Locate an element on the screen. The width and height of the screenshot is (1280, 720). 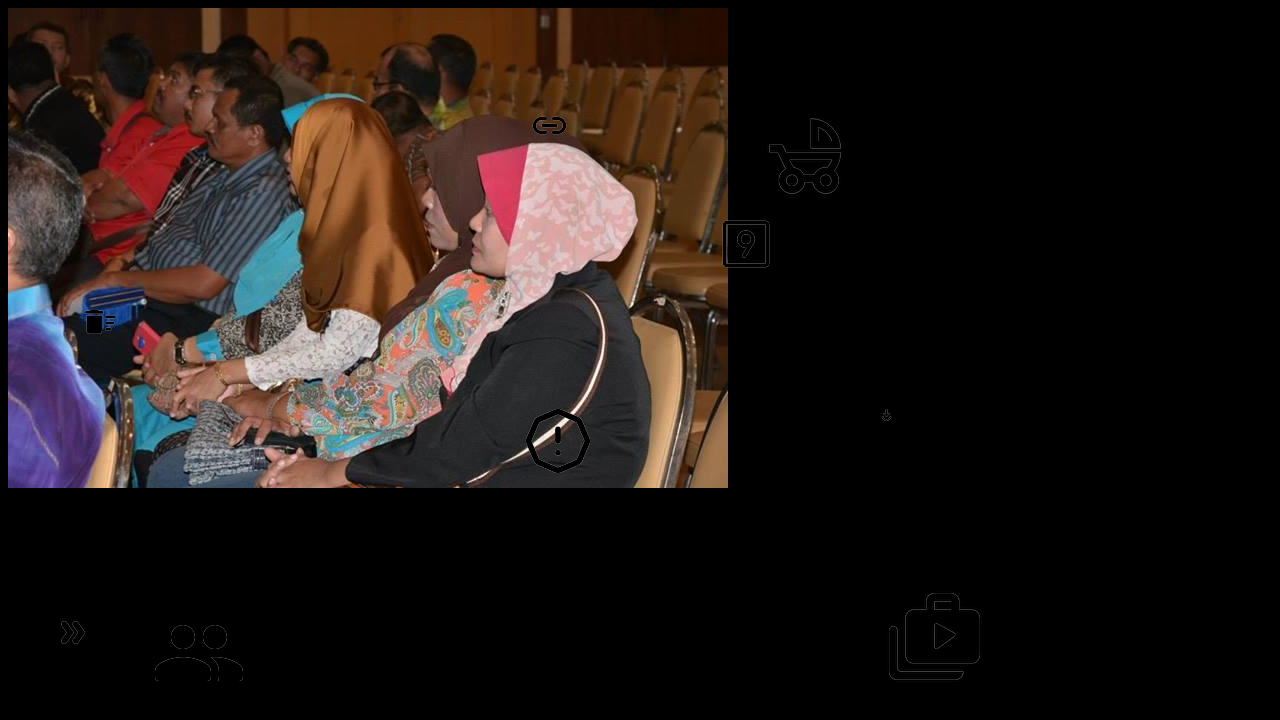
select number nine is located at coordinates (746, 244).